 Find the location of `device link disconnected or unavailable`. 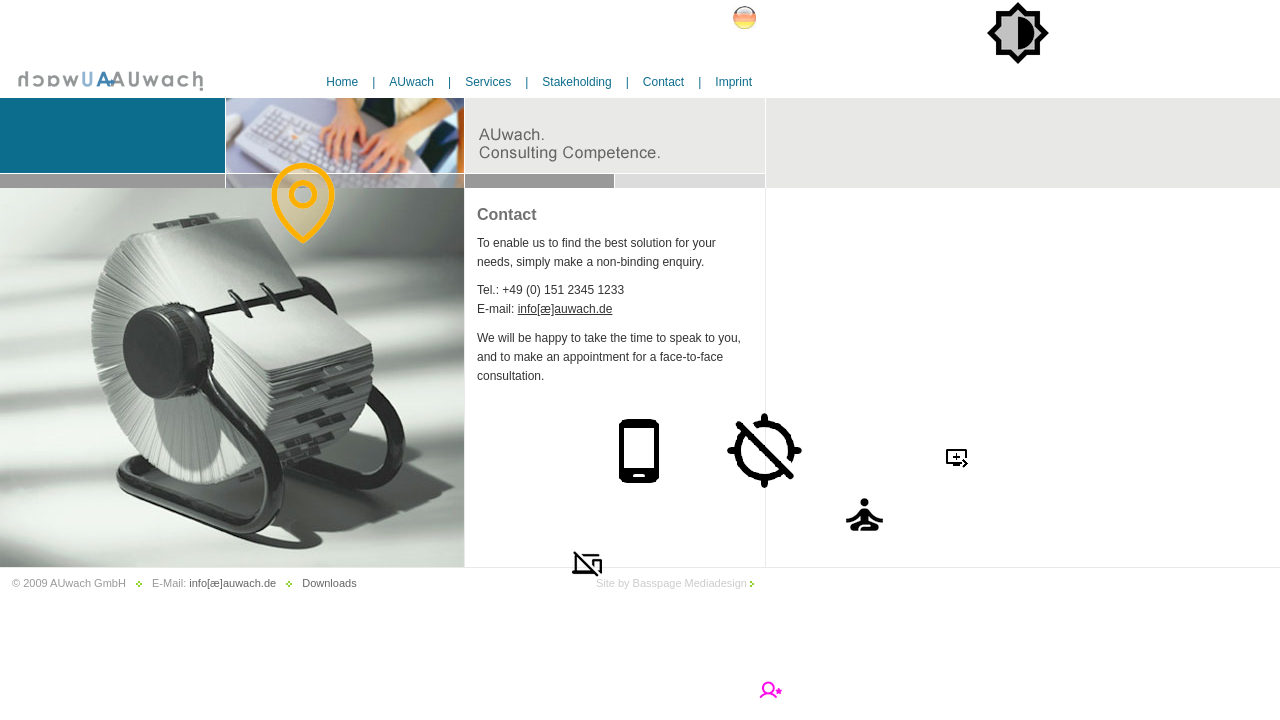

device link disconnected or unavailable is located at coordinates (587, 564).